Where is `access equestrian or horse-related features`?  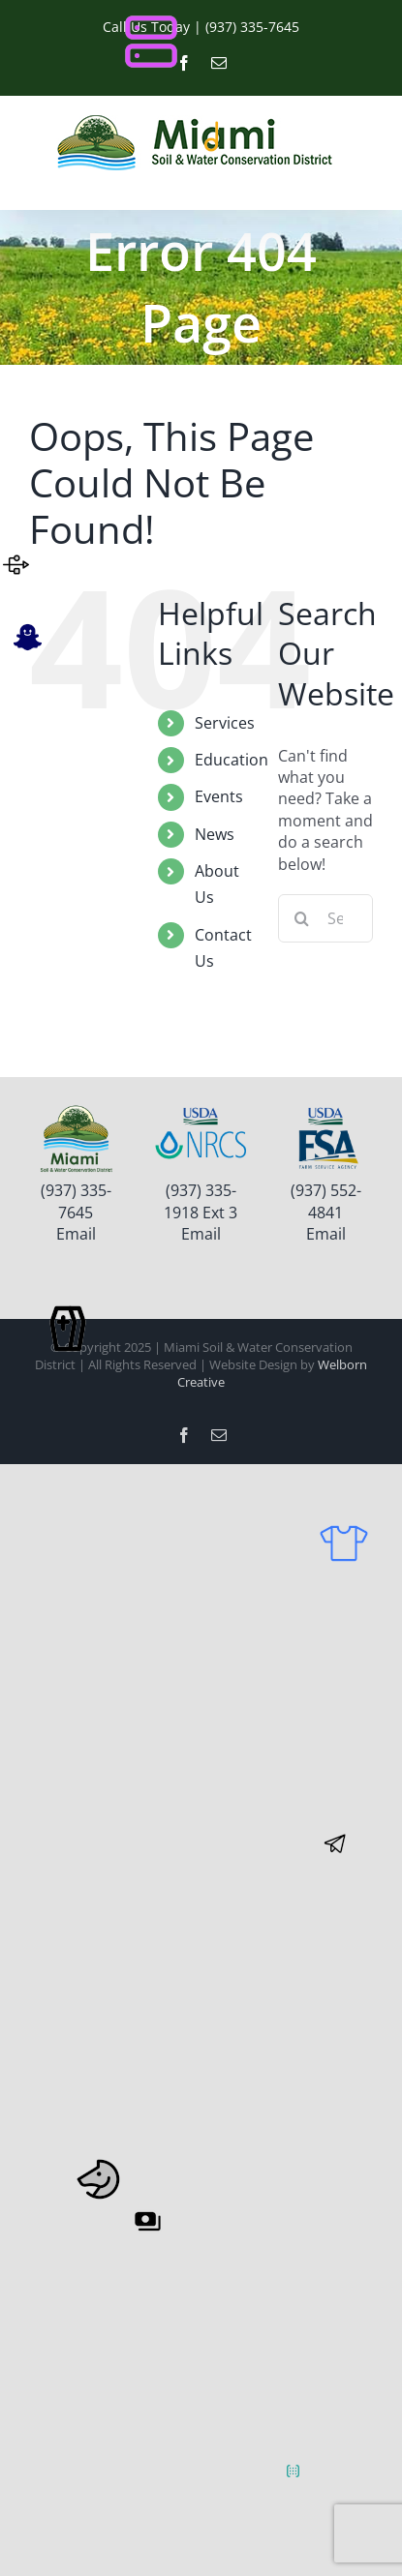
access equestrian or horse-related features is located at coordinates (100, 2179).